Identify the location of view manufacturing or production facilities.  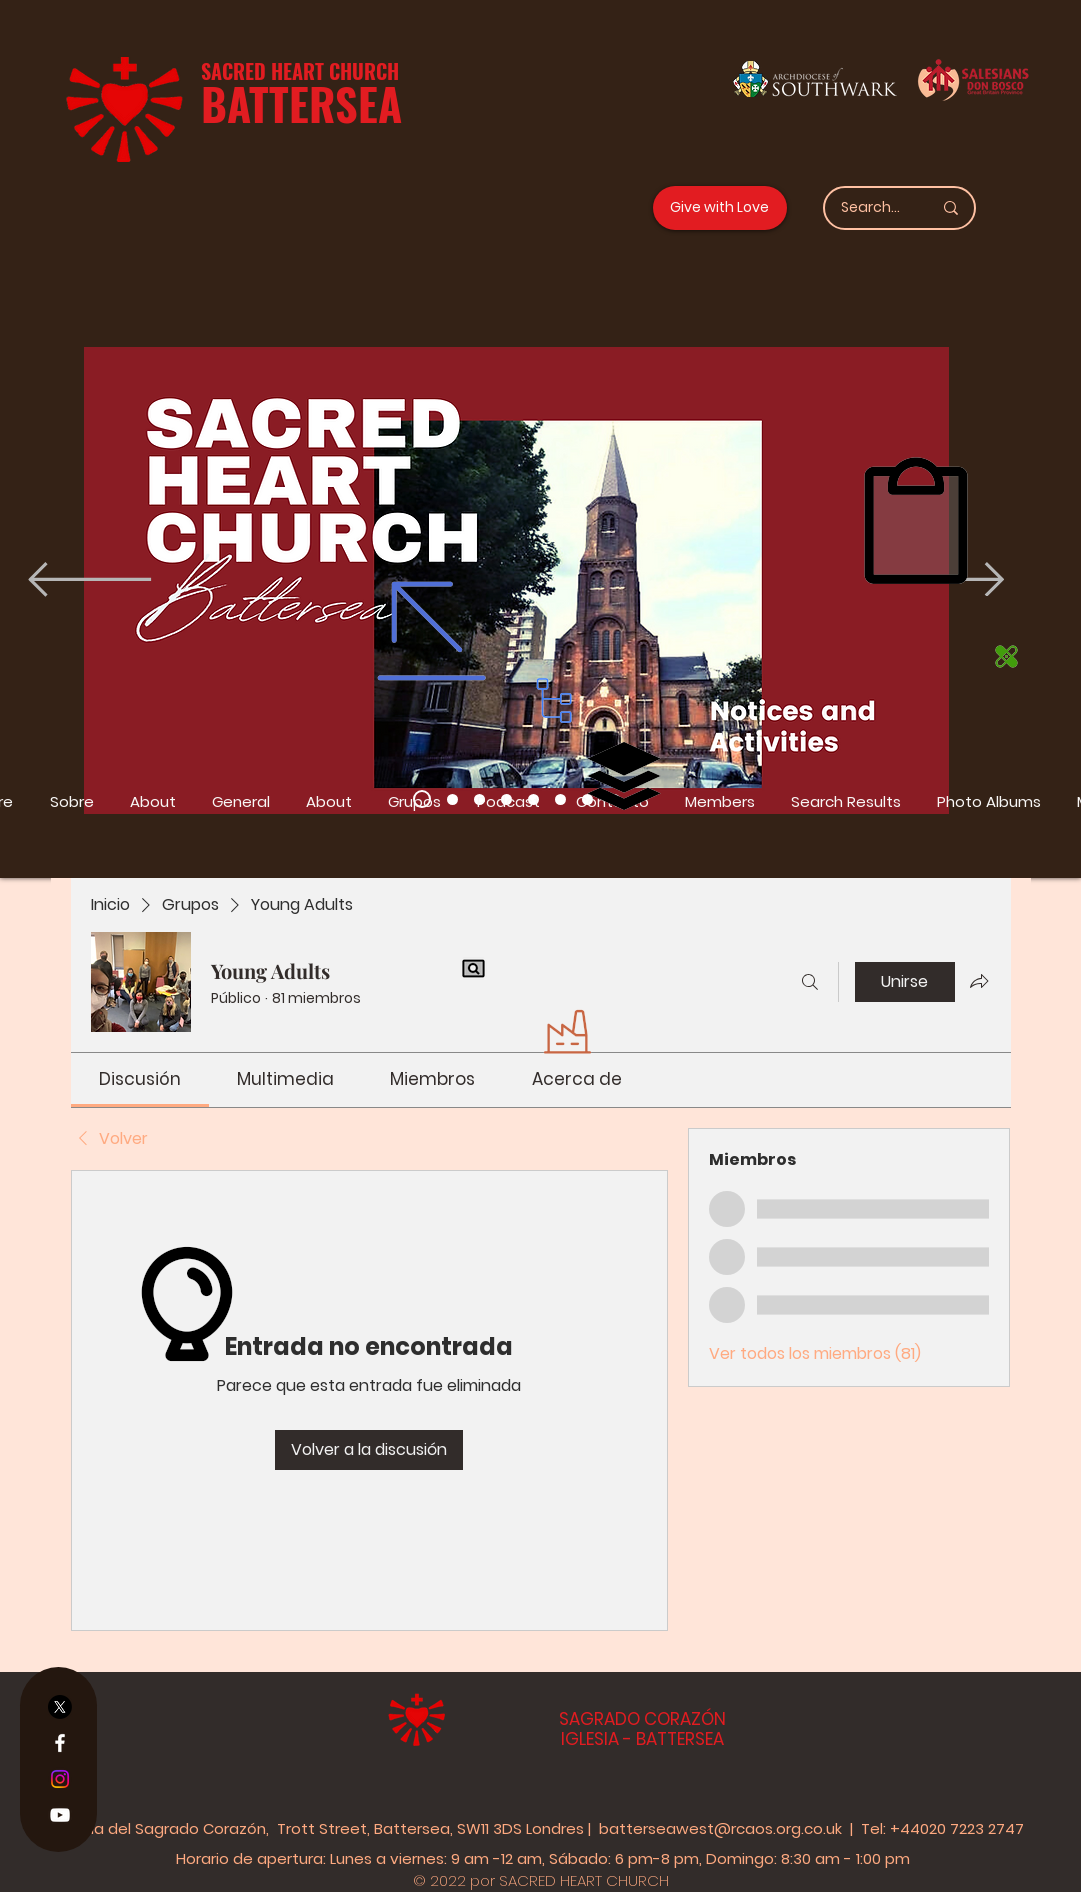
(567, 1033).